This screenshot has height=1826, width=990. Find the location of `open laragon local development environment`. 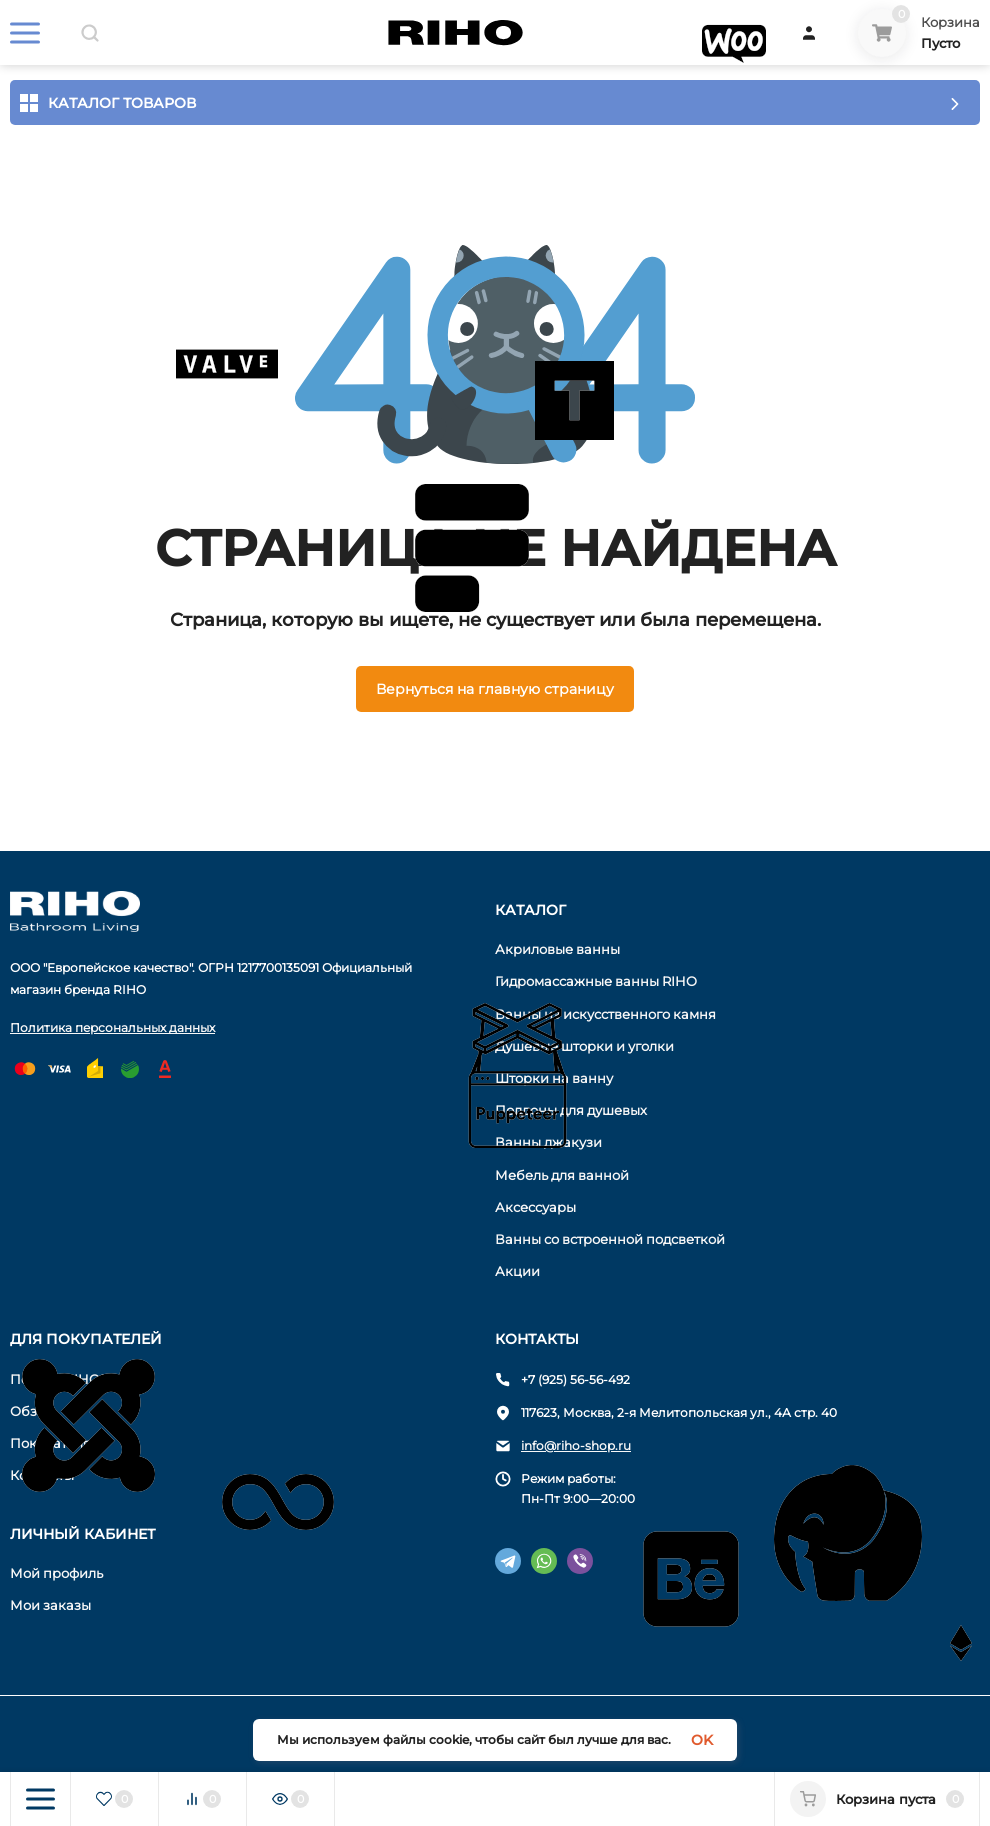

open laragon local development environment is located at coordinates (848, 1533).